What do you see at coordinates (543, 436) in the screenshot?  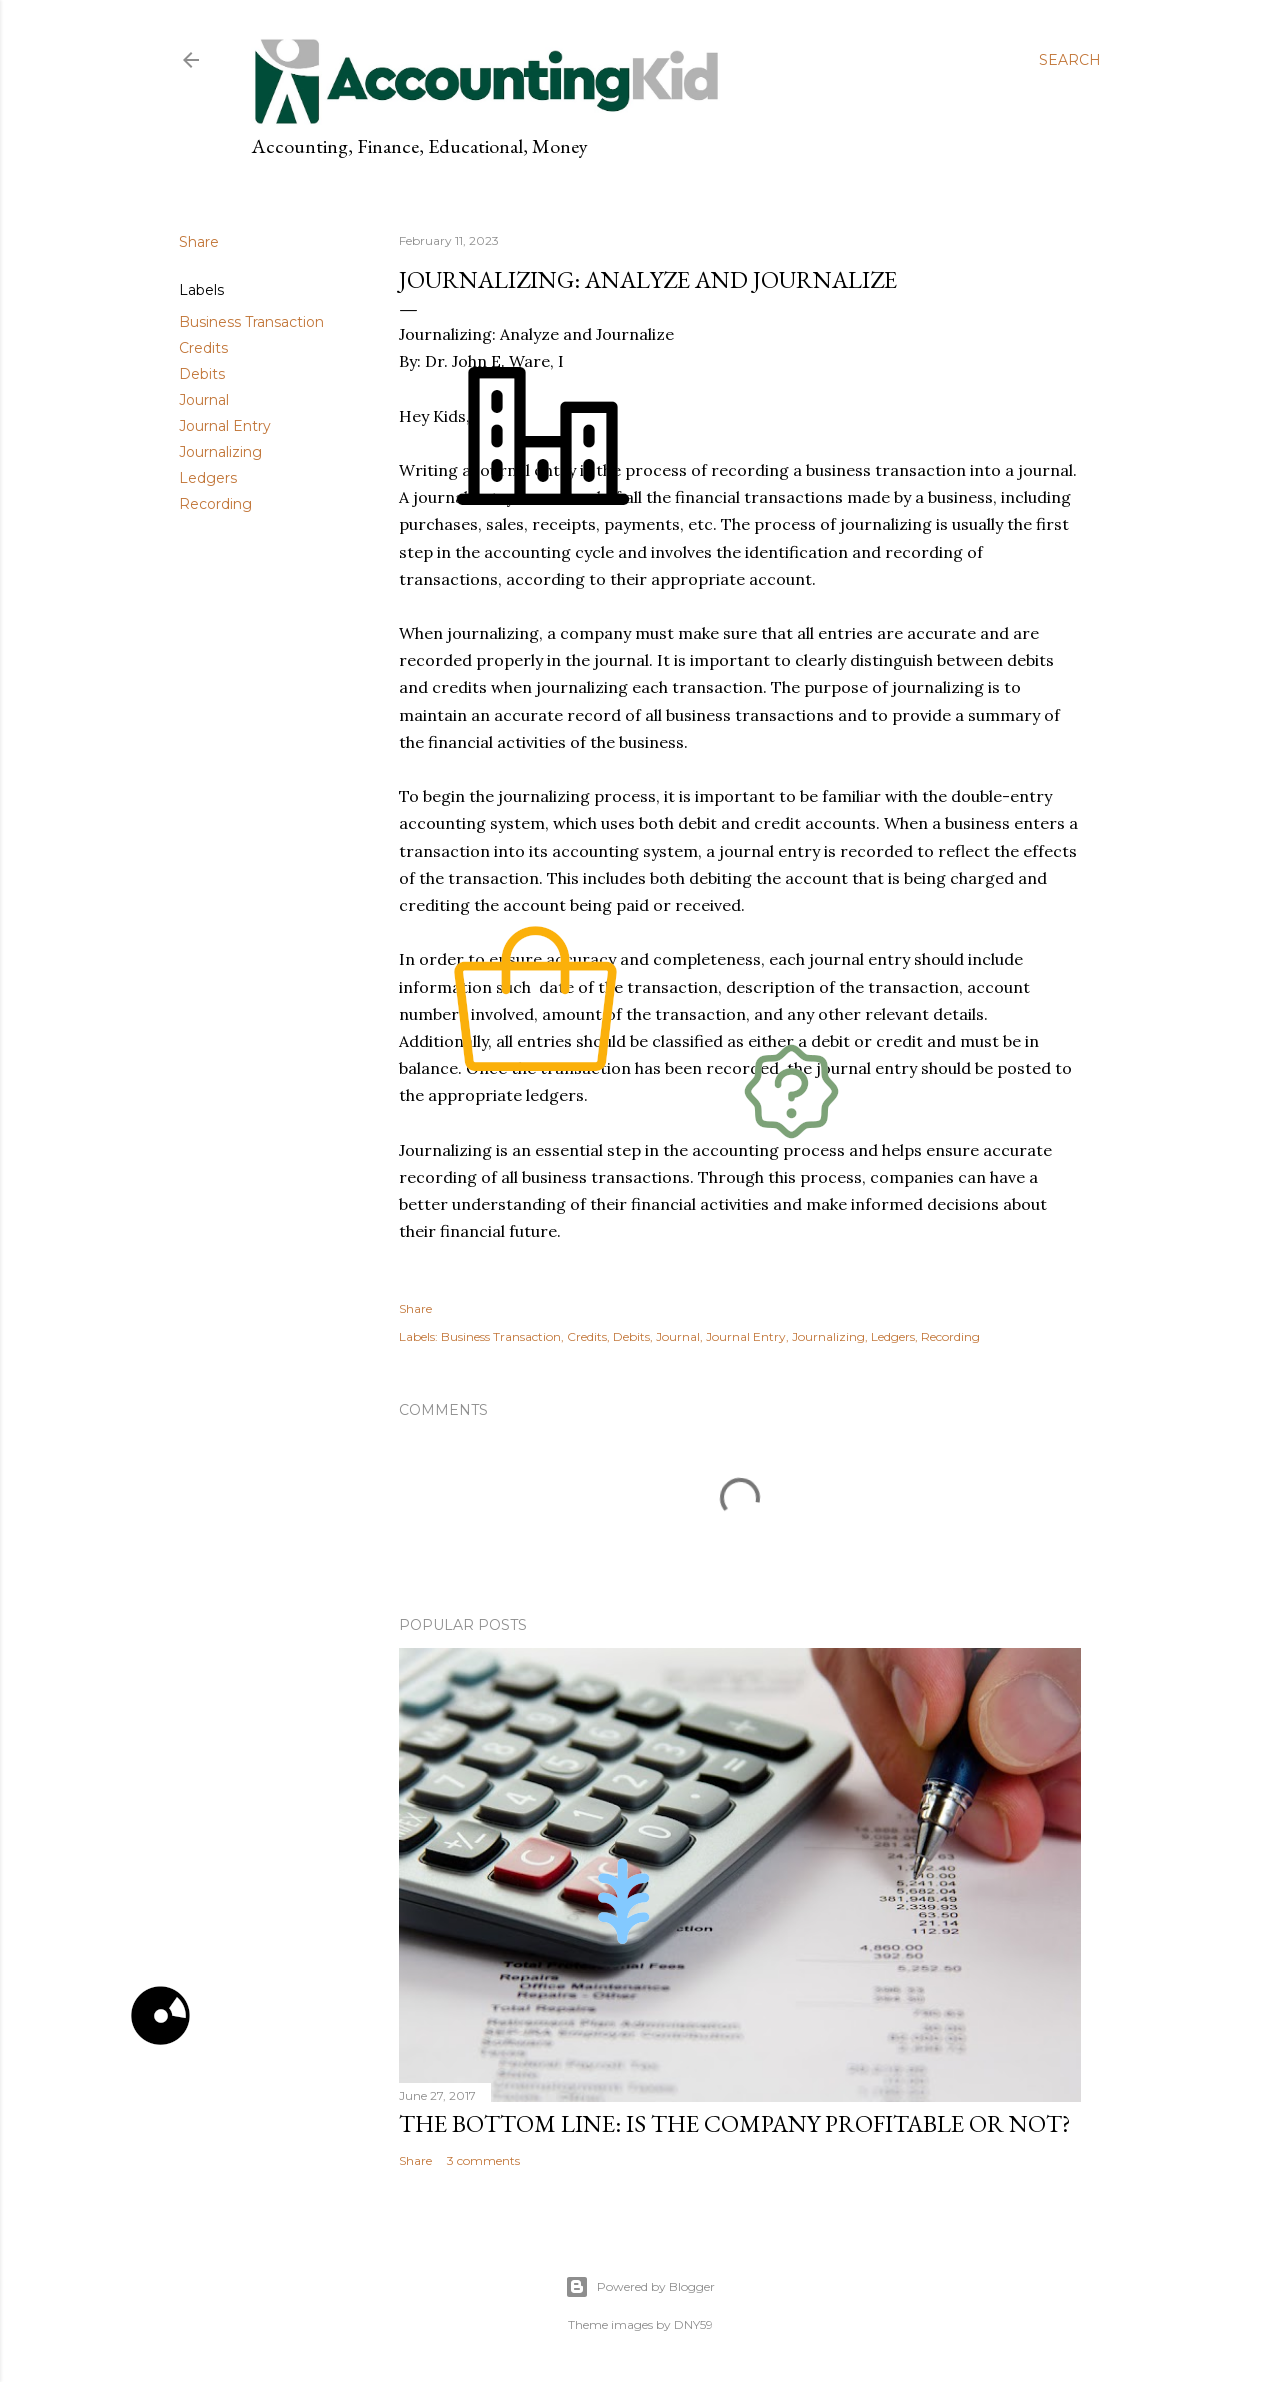 I see `view city or urban locations` at bounding box center [543, 436].